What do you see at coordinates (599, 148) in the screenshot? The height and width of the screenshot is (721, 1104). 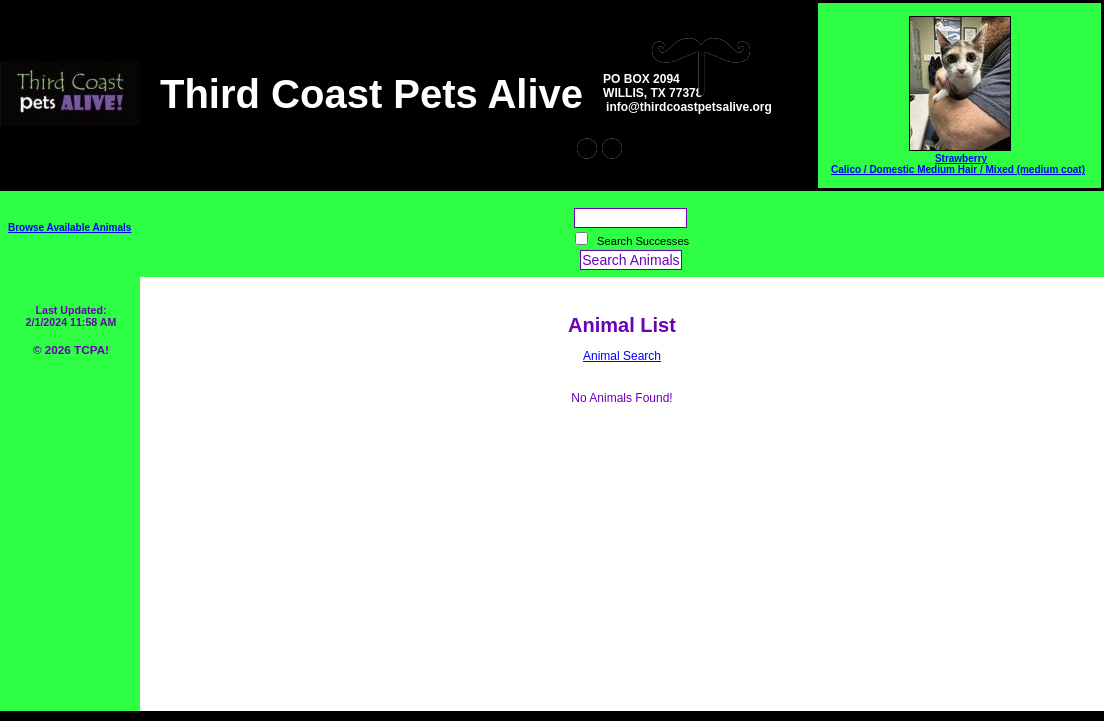 I see `open Flickr app` at bounding box center [599, 148].